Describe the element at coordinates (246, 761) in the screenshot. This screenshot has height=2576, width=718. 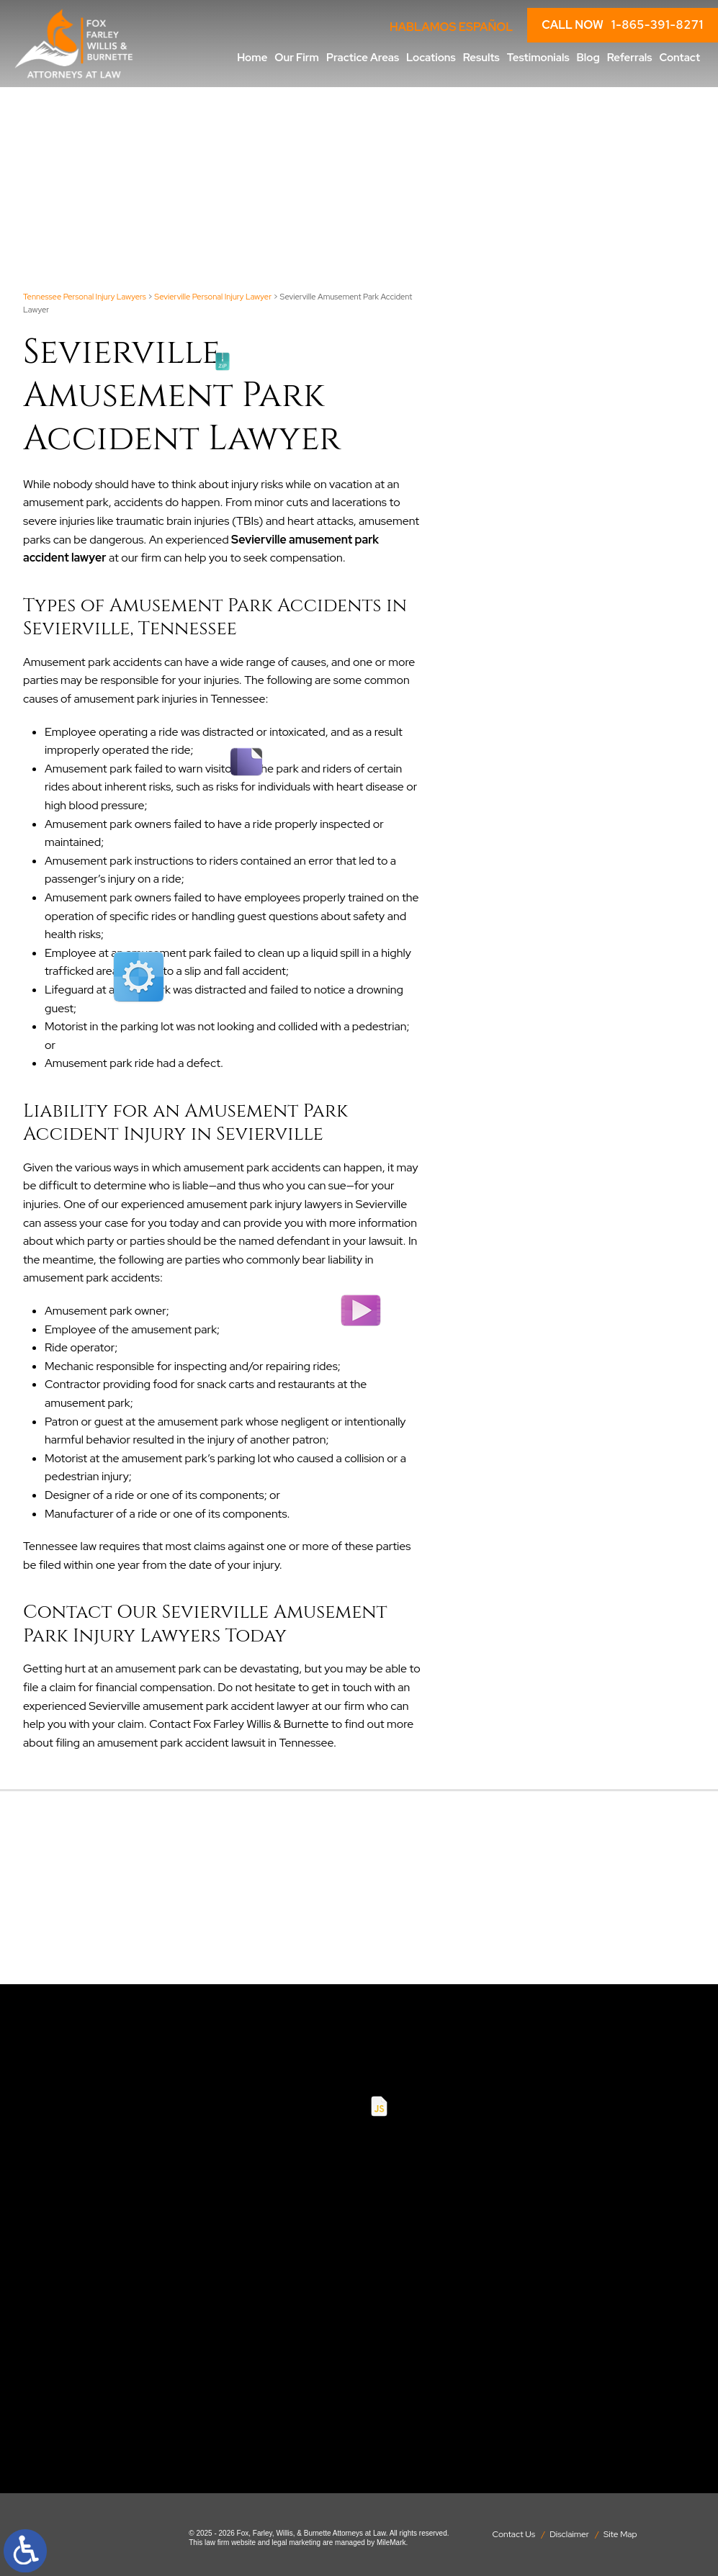
I see `change desktop wallpaper settings` at that location.